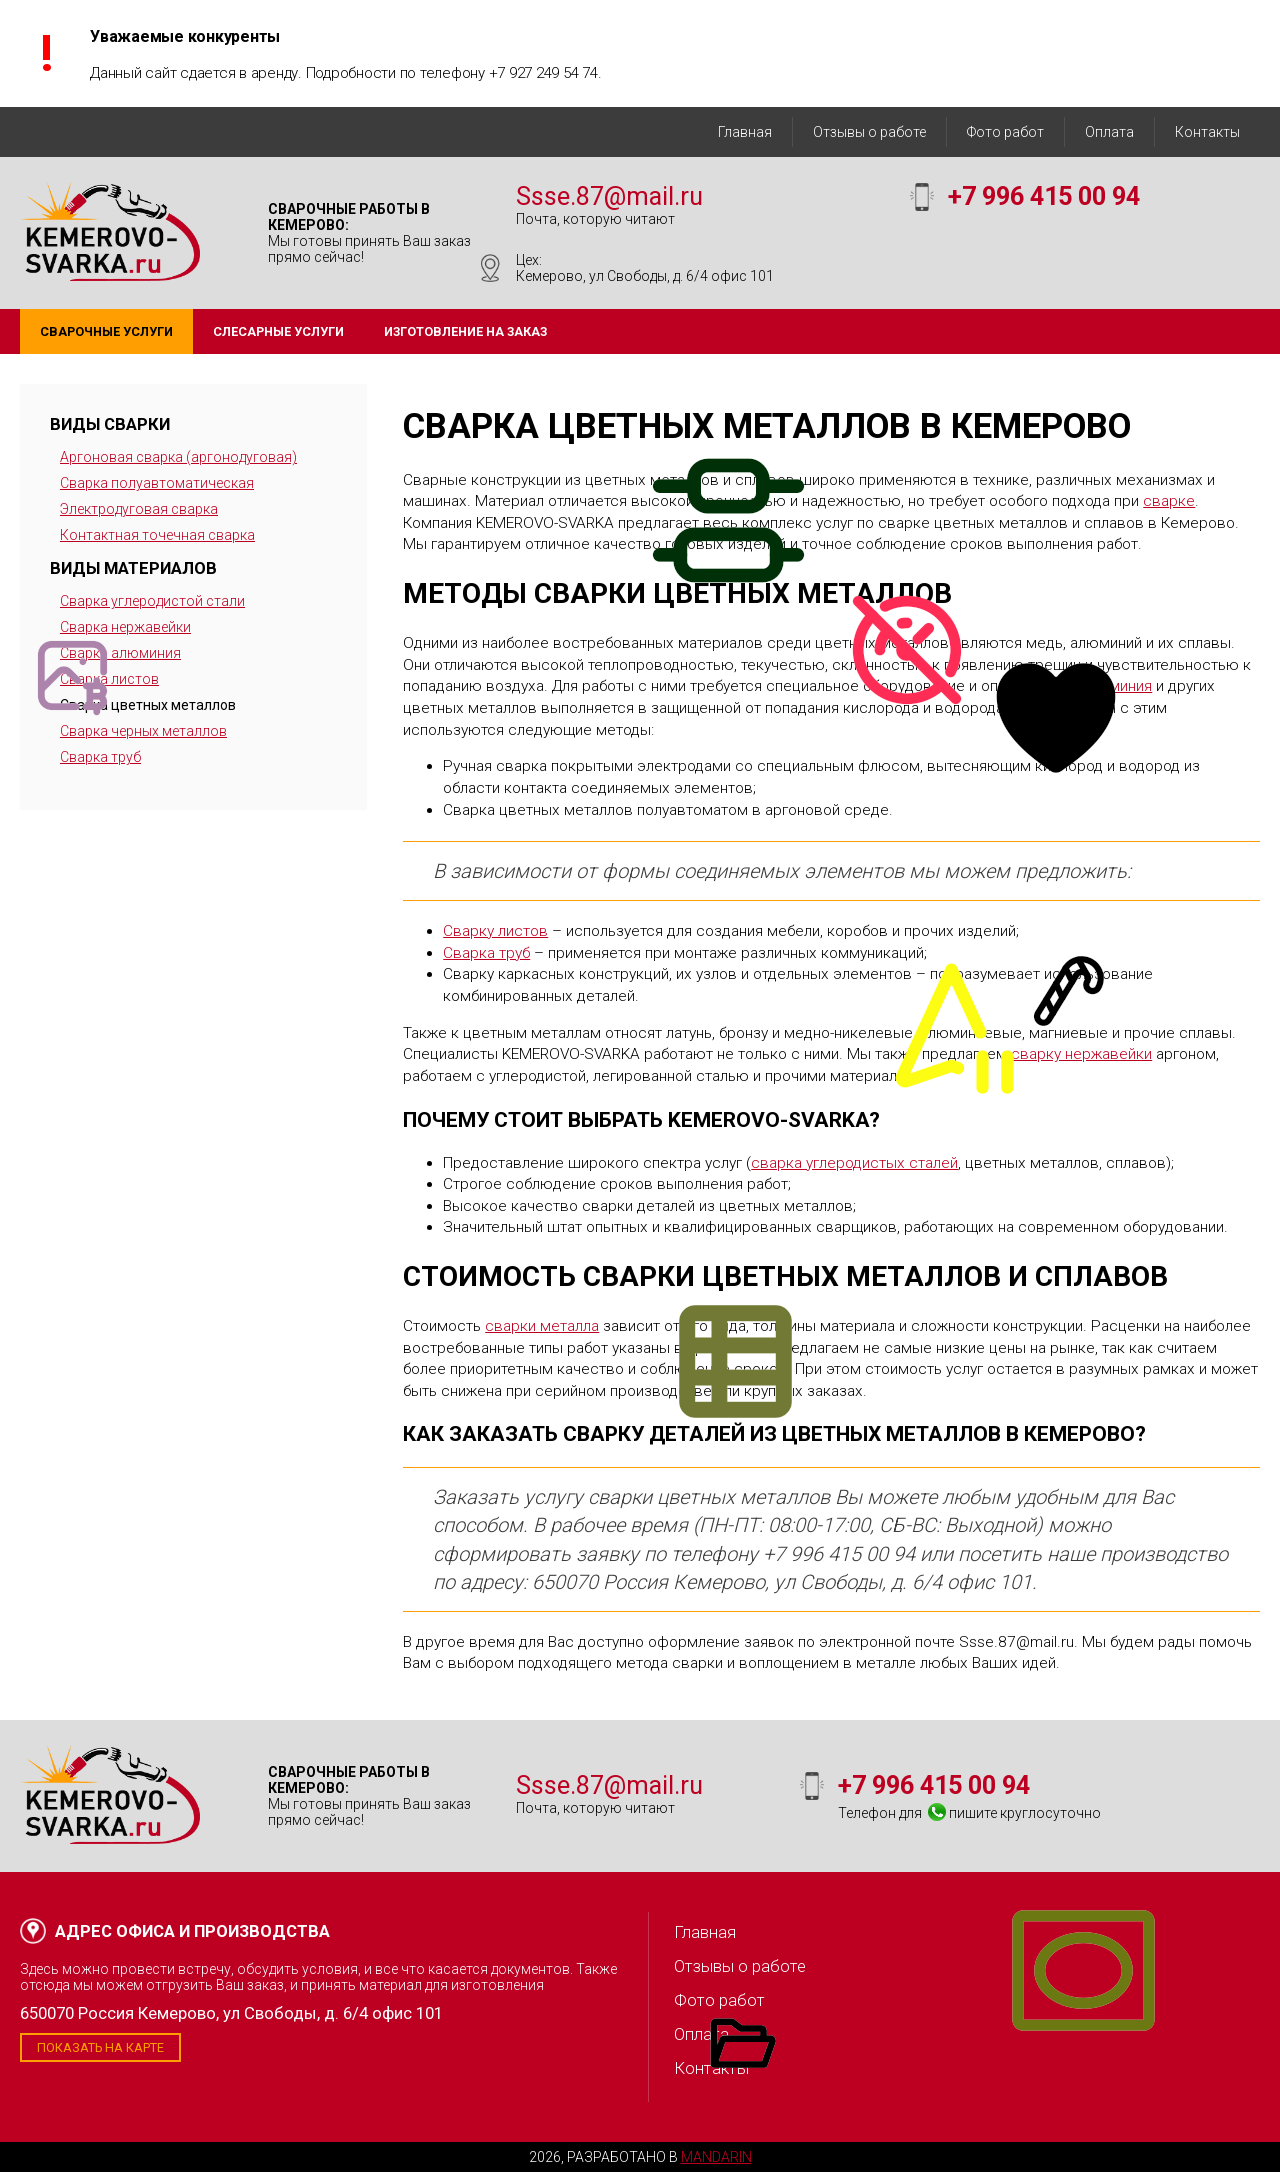 The image size is (1280, 2172). Describe the element at coordinates (907, 650) in the screenshot. I see `performance monitoring disabled` at that location.